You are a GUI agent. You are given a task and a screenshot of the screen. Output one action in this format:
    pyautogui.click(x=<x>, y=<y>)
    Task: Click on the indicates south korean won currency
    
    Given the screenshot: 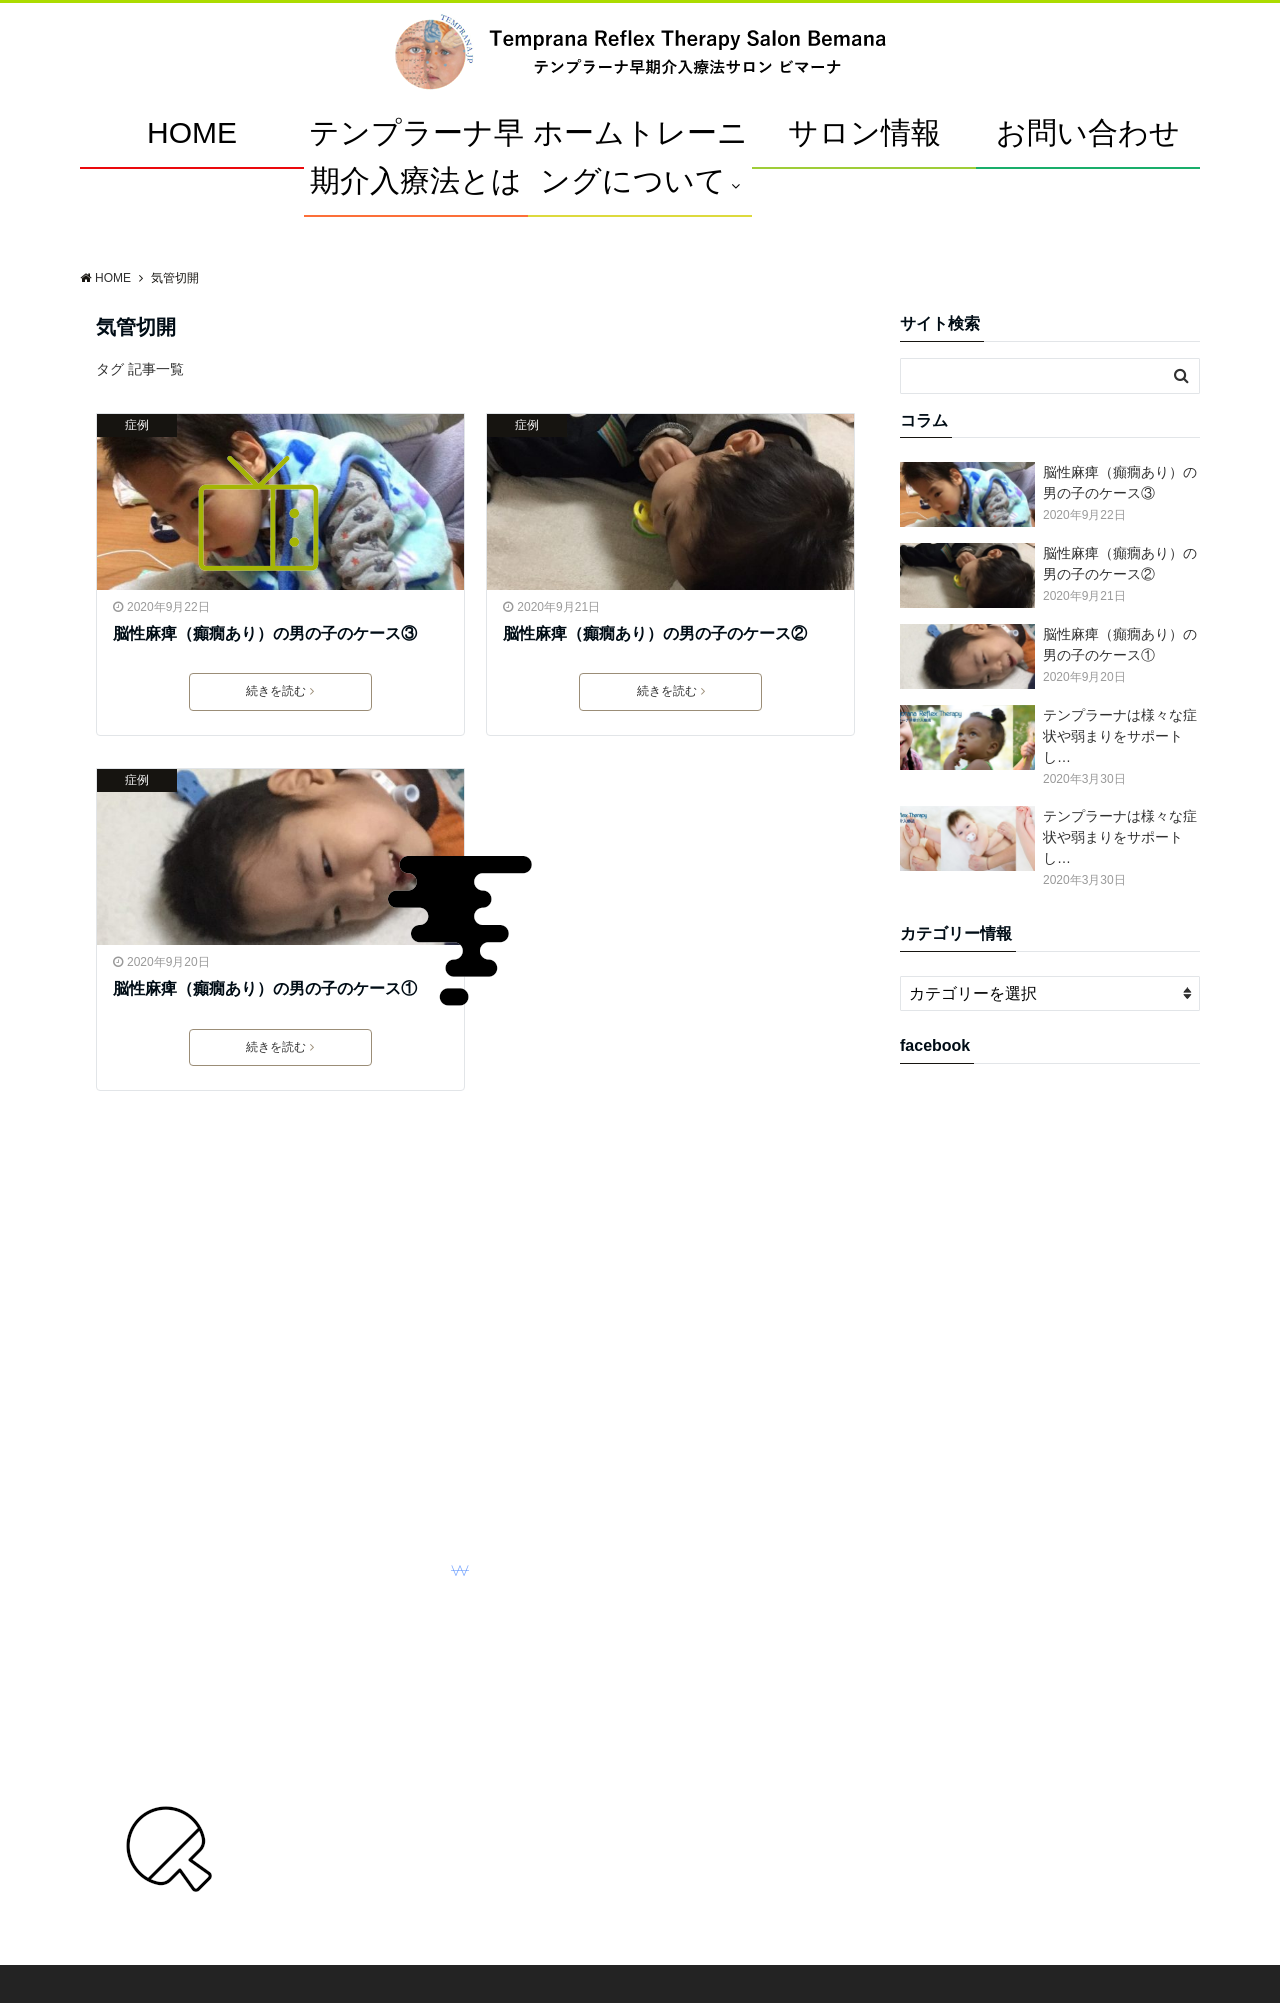 What is the action you would take?
    pyautogui.click(x=460, y=1570)
    